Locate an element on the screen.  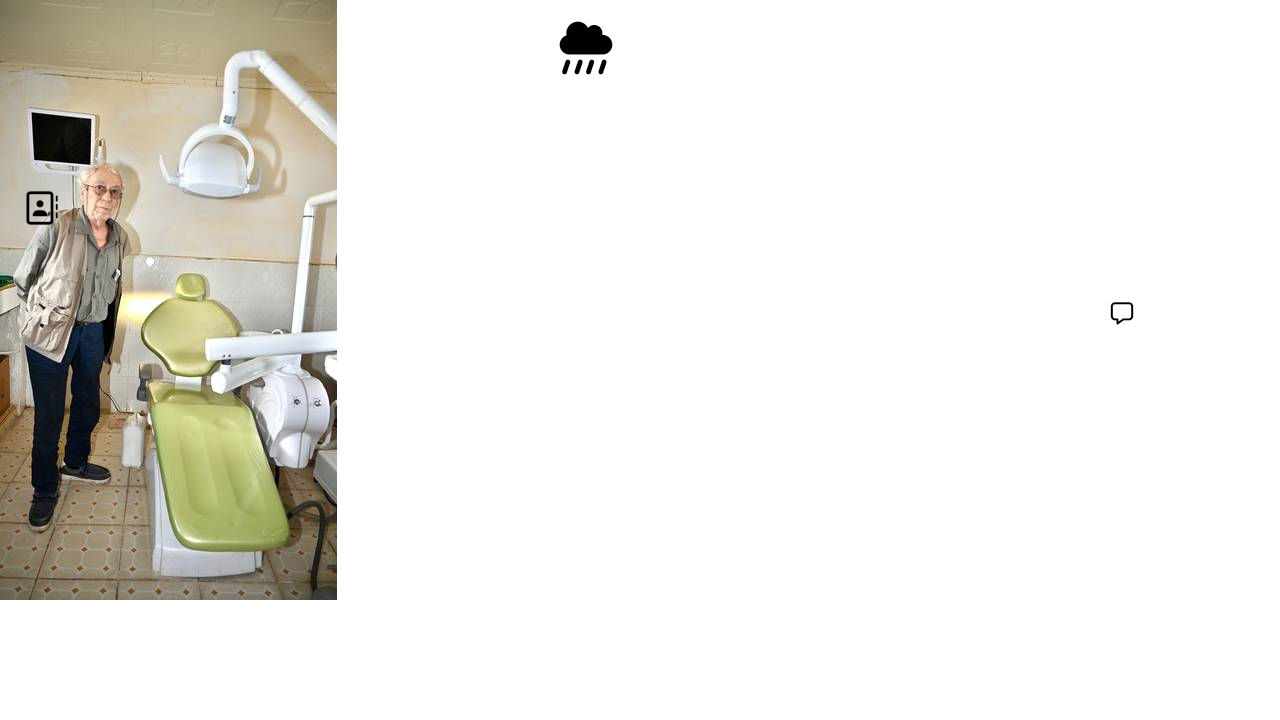
indicates heavy rain or stormy weather conditions is located at coordinates (586, 48).